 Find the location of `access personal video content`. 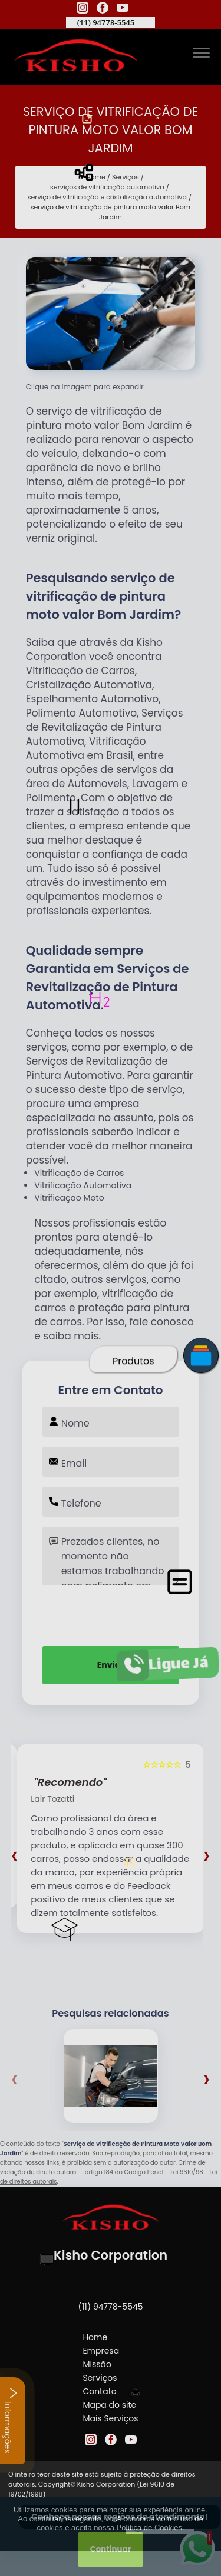

access personal video content is located at coordinates (47, 2260).